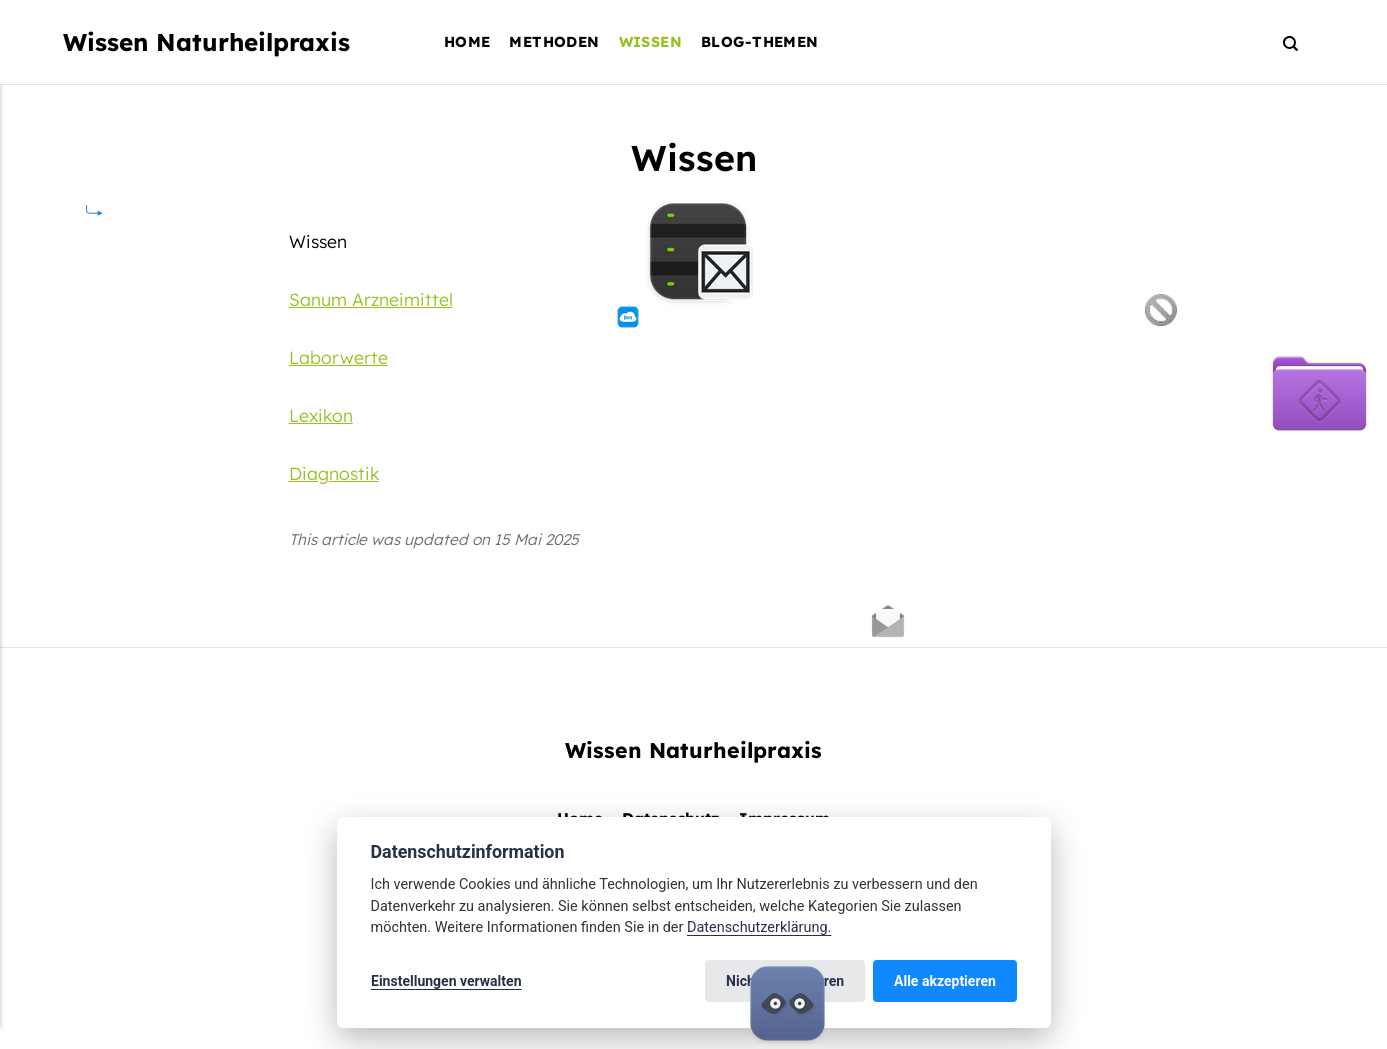  Describe the element at coordinates (1161, 310) in the screenshot. I see `indicates access denied or permission restricted` at that location.